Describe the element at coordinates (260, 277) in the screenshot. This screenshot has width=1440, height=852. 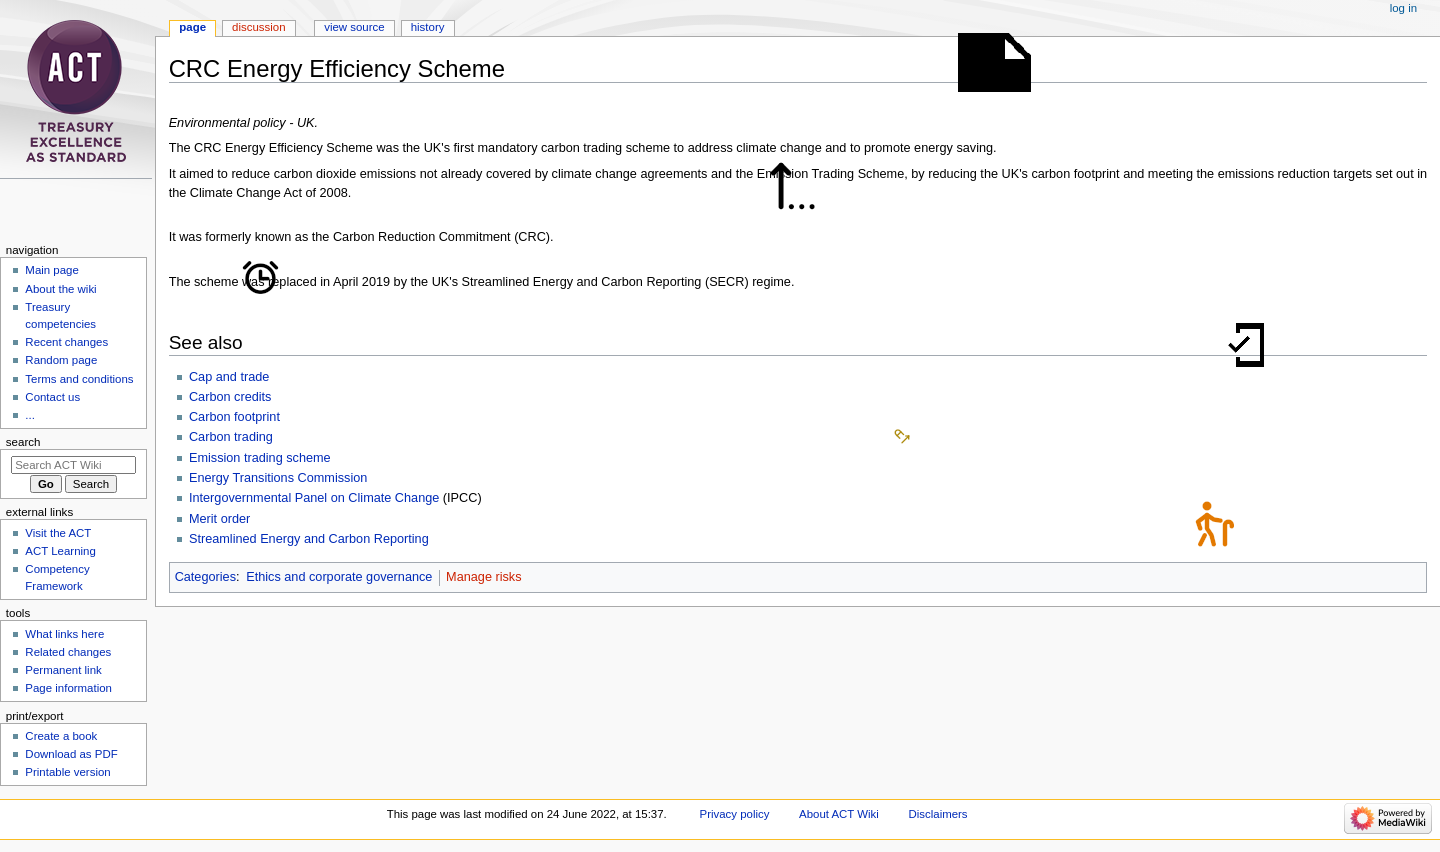
I see `set or manage alarms` at that location.